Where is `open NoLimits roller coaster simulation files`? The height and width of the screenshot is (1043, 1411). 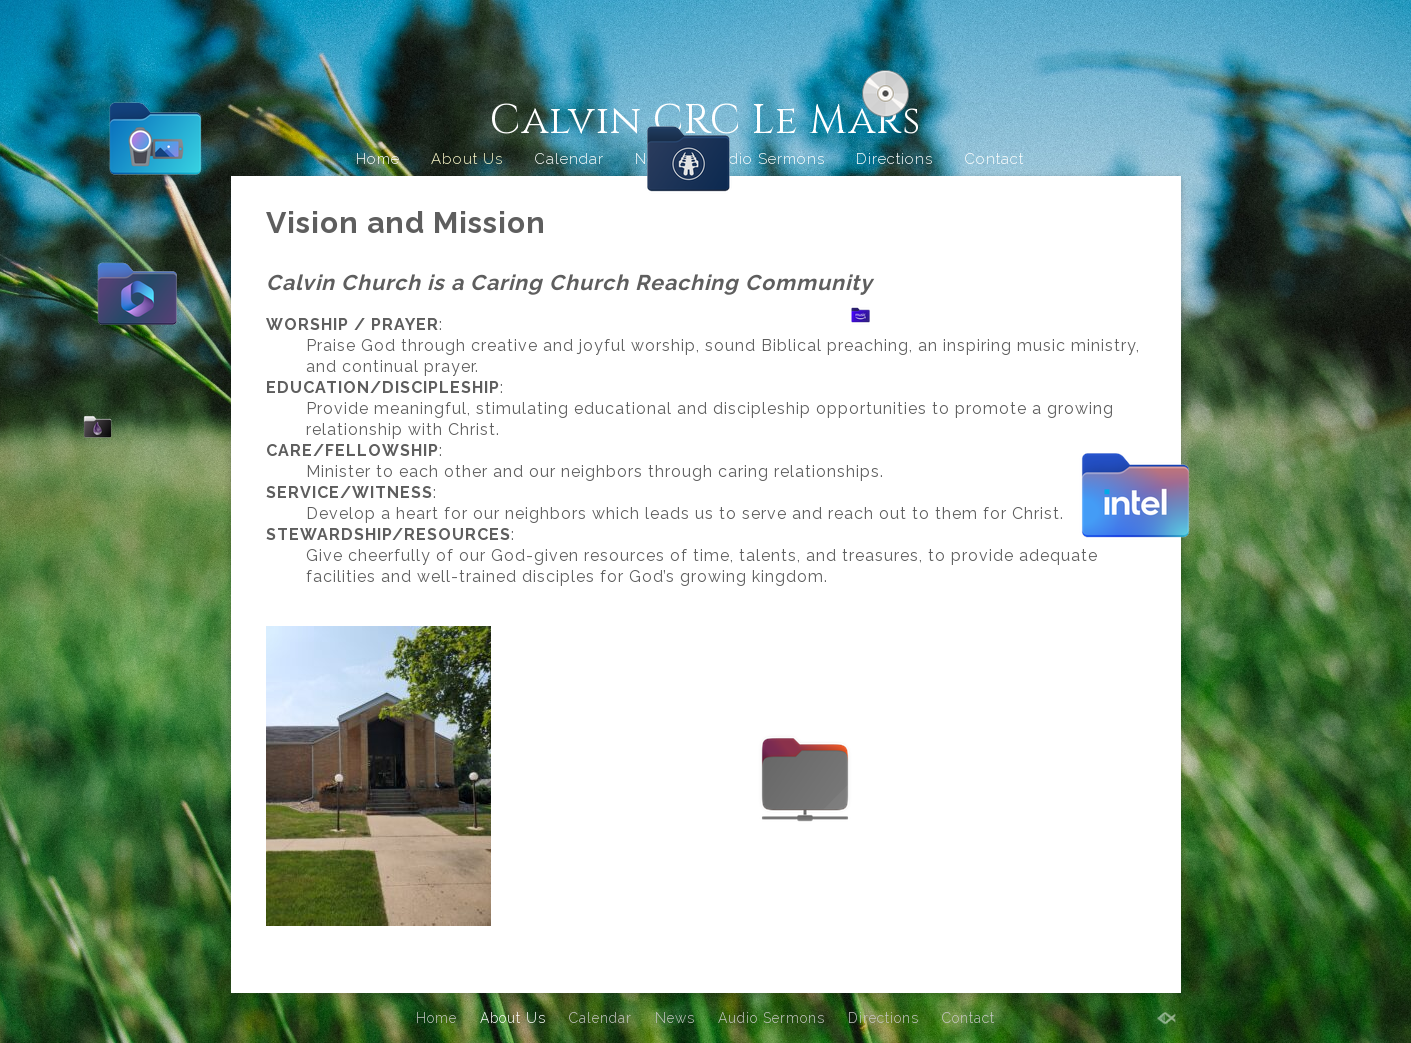 open NoLimits roller coaster simulation files is located at coordinates (688, 161).